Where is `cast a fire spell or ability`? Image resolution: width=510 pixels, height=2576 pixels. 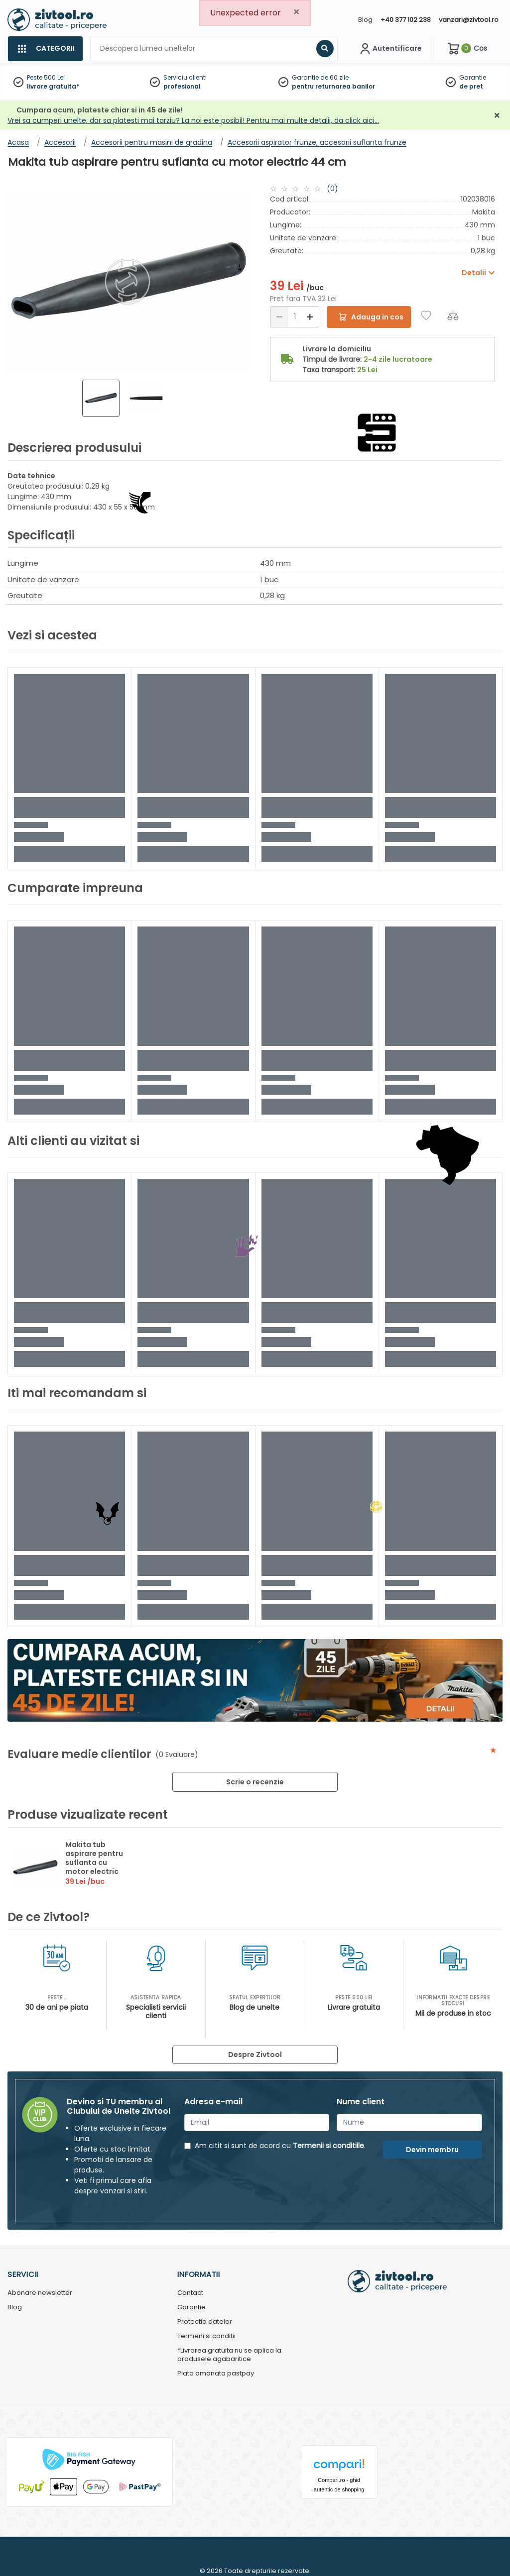 cast a fire spell or ability is located at coordinates (247, 1245).